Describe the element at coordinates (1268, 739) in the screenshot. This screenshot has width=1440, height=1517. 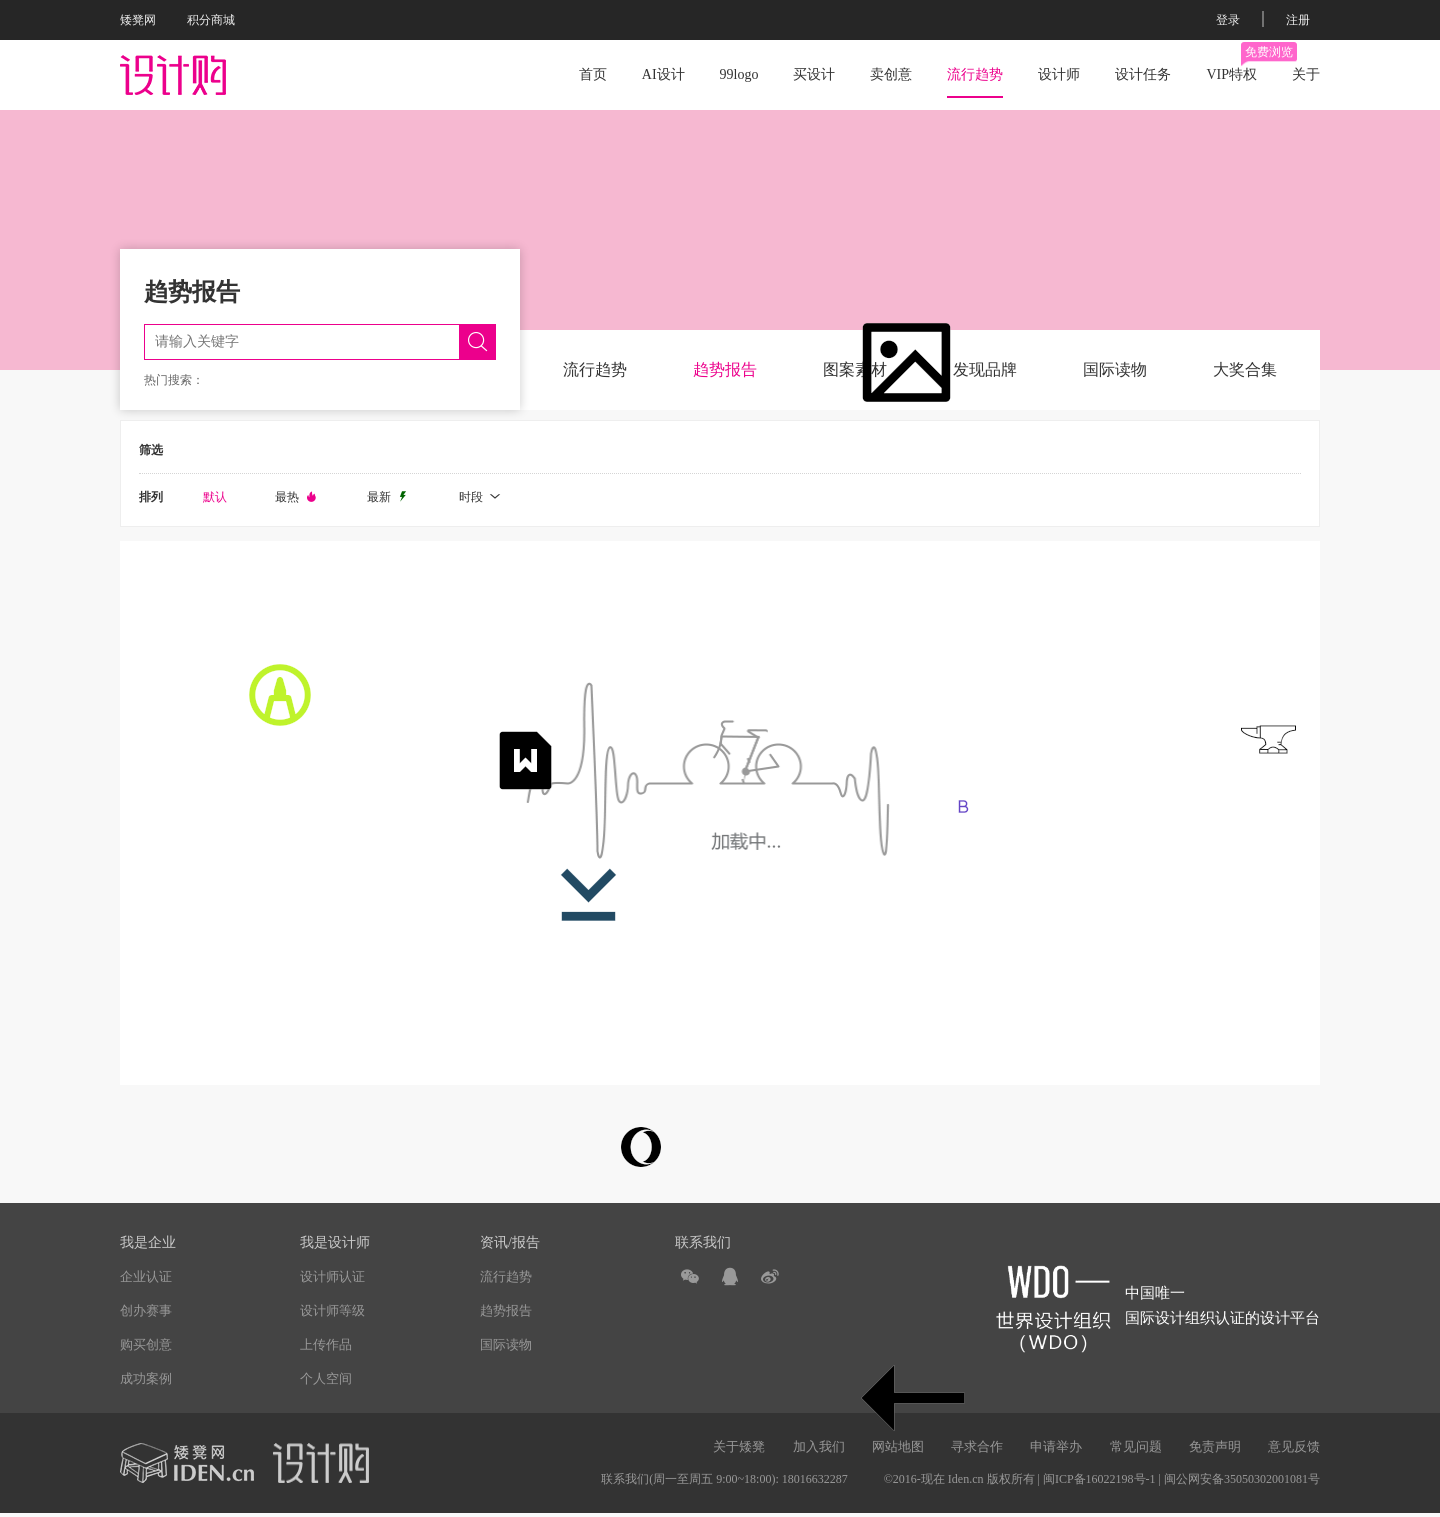
I see `conda-forge community package repository` at that location.